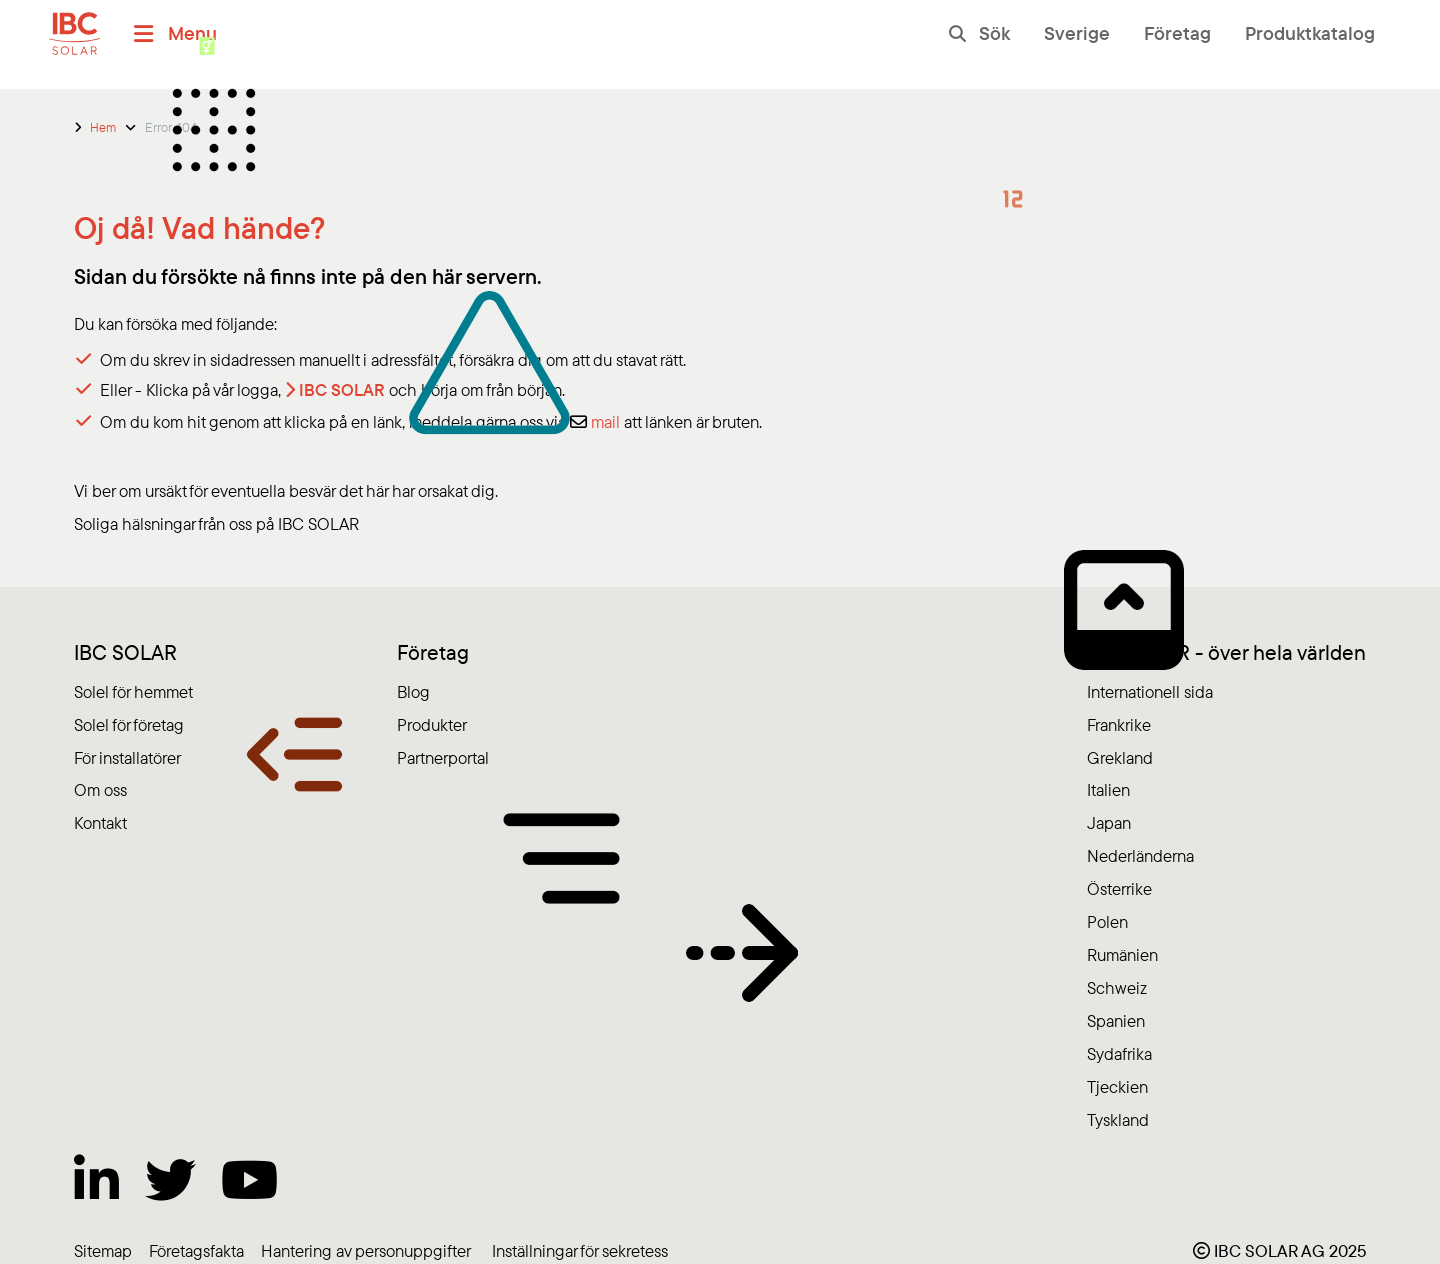 The image size is (1440, 1264). What do you see at coordinates (561, 858) in the screenshot?
I see `open navigation menu` at bounding box center [561, 858].